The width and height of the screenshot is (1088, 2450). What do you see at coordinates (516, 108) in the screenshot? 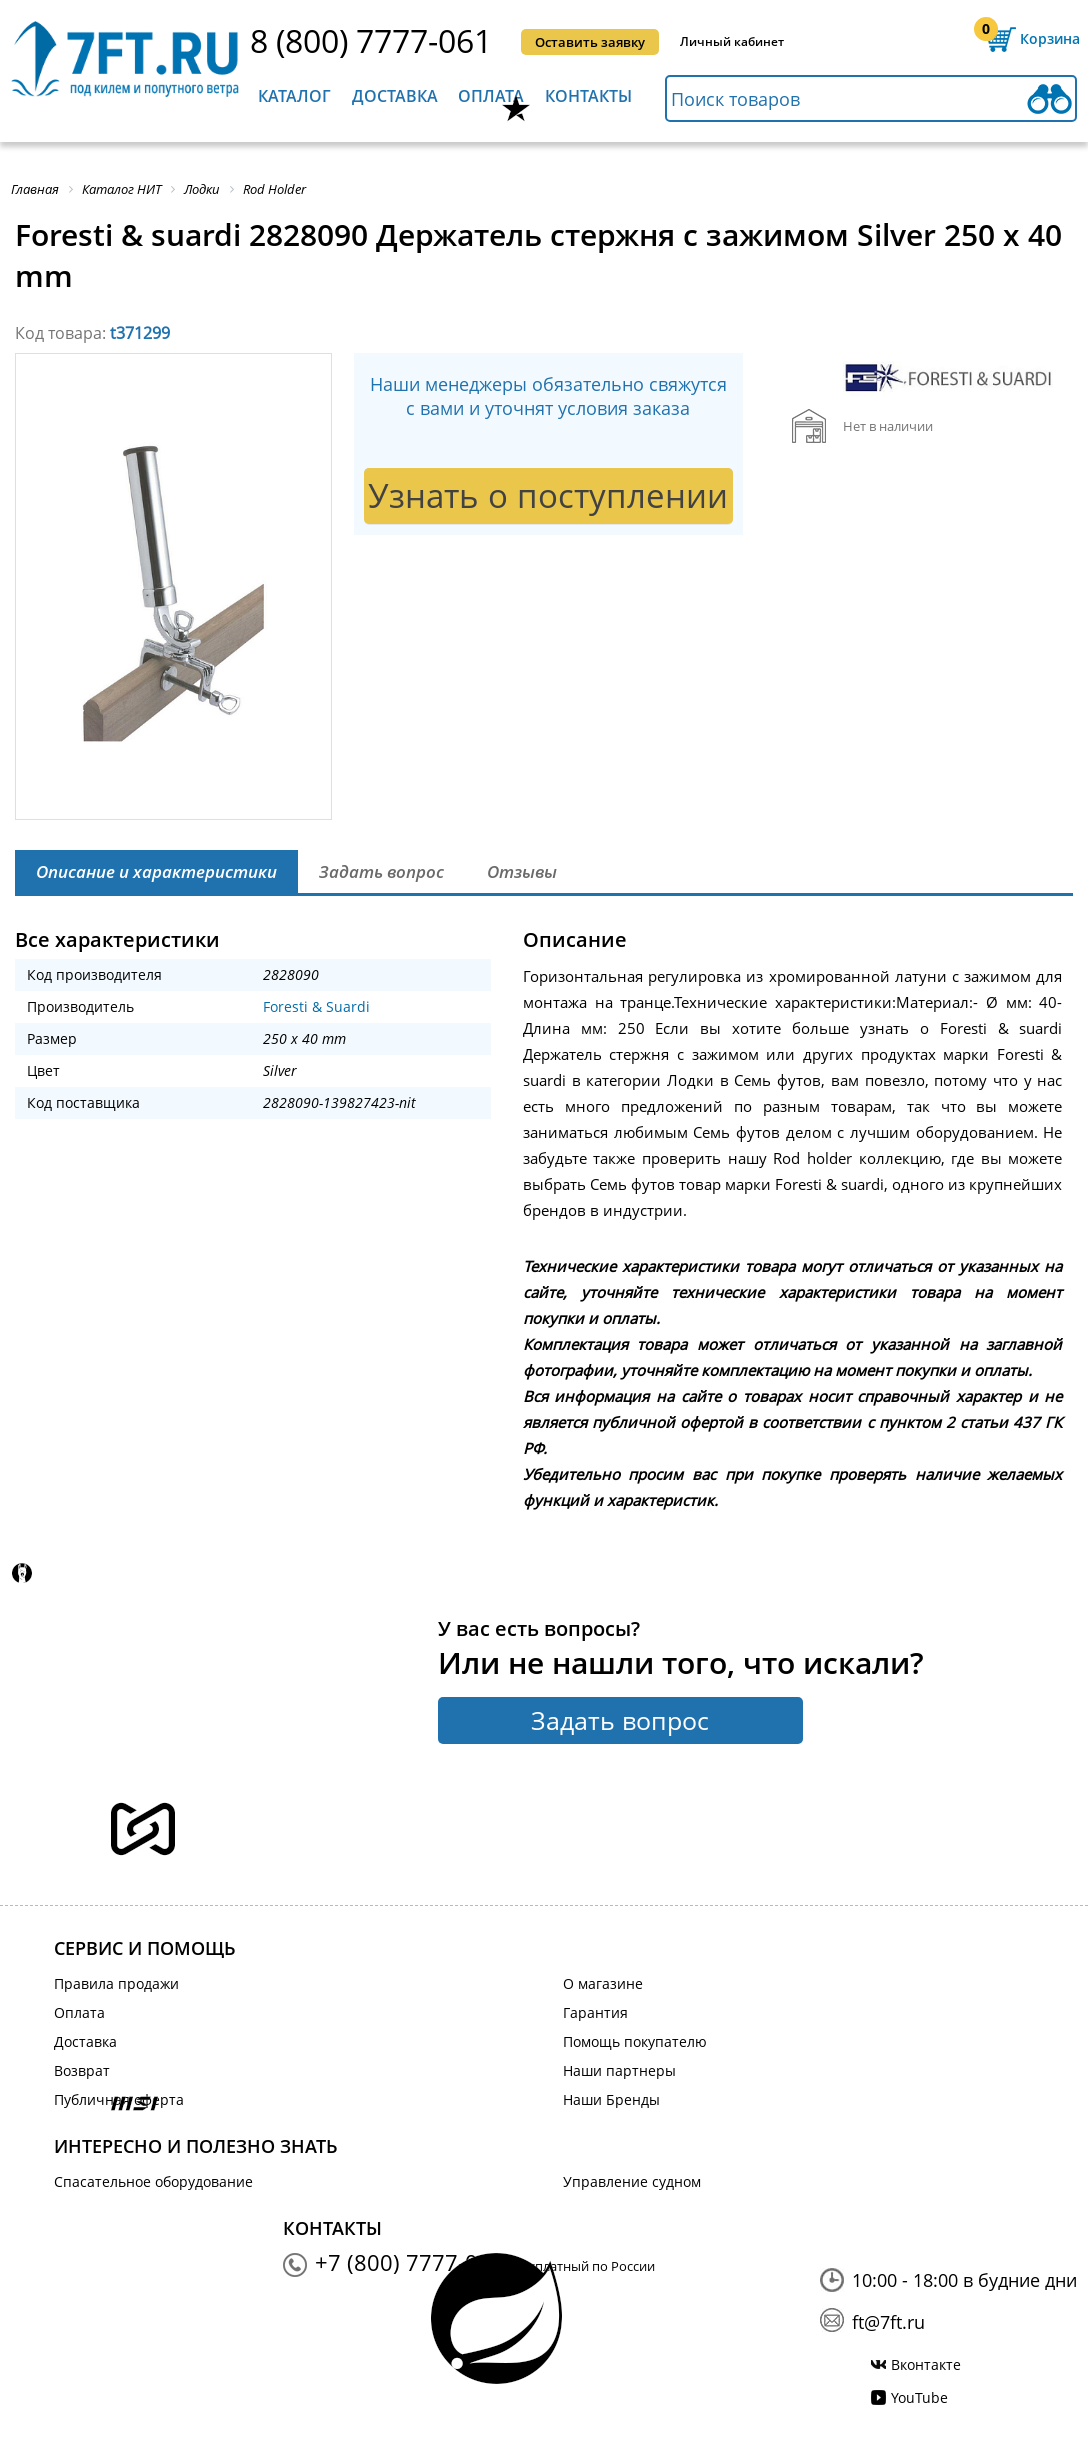
I see `view trustpilot reviews` at bounding box center [516, 108].